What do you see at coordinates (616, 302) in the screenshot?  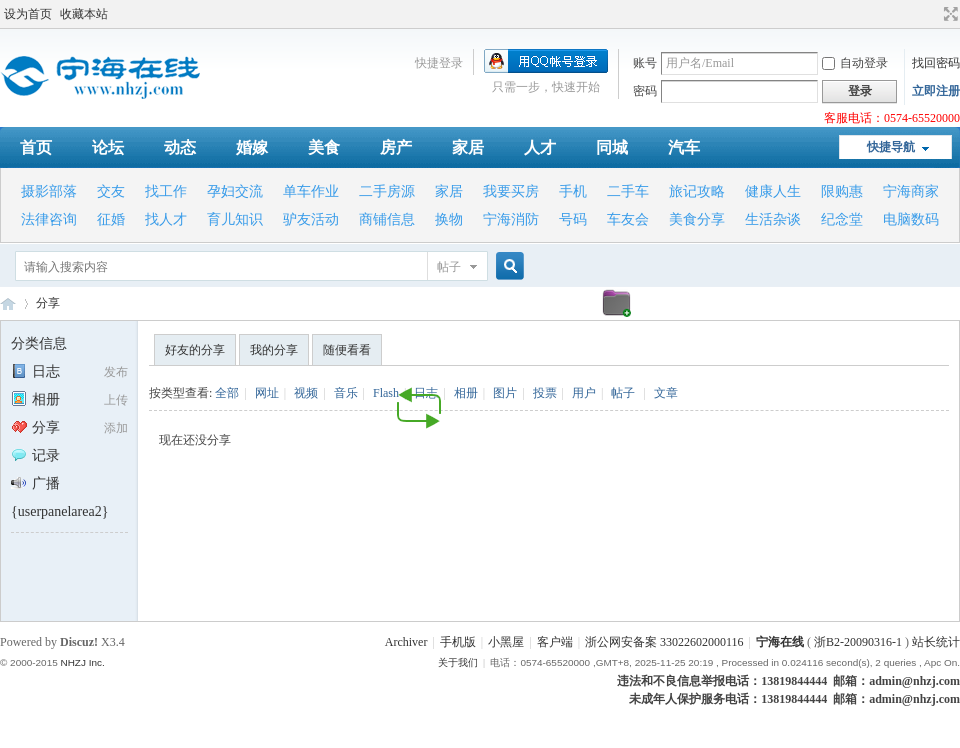 I see `create a new folder` at bounding box center [616, 302].